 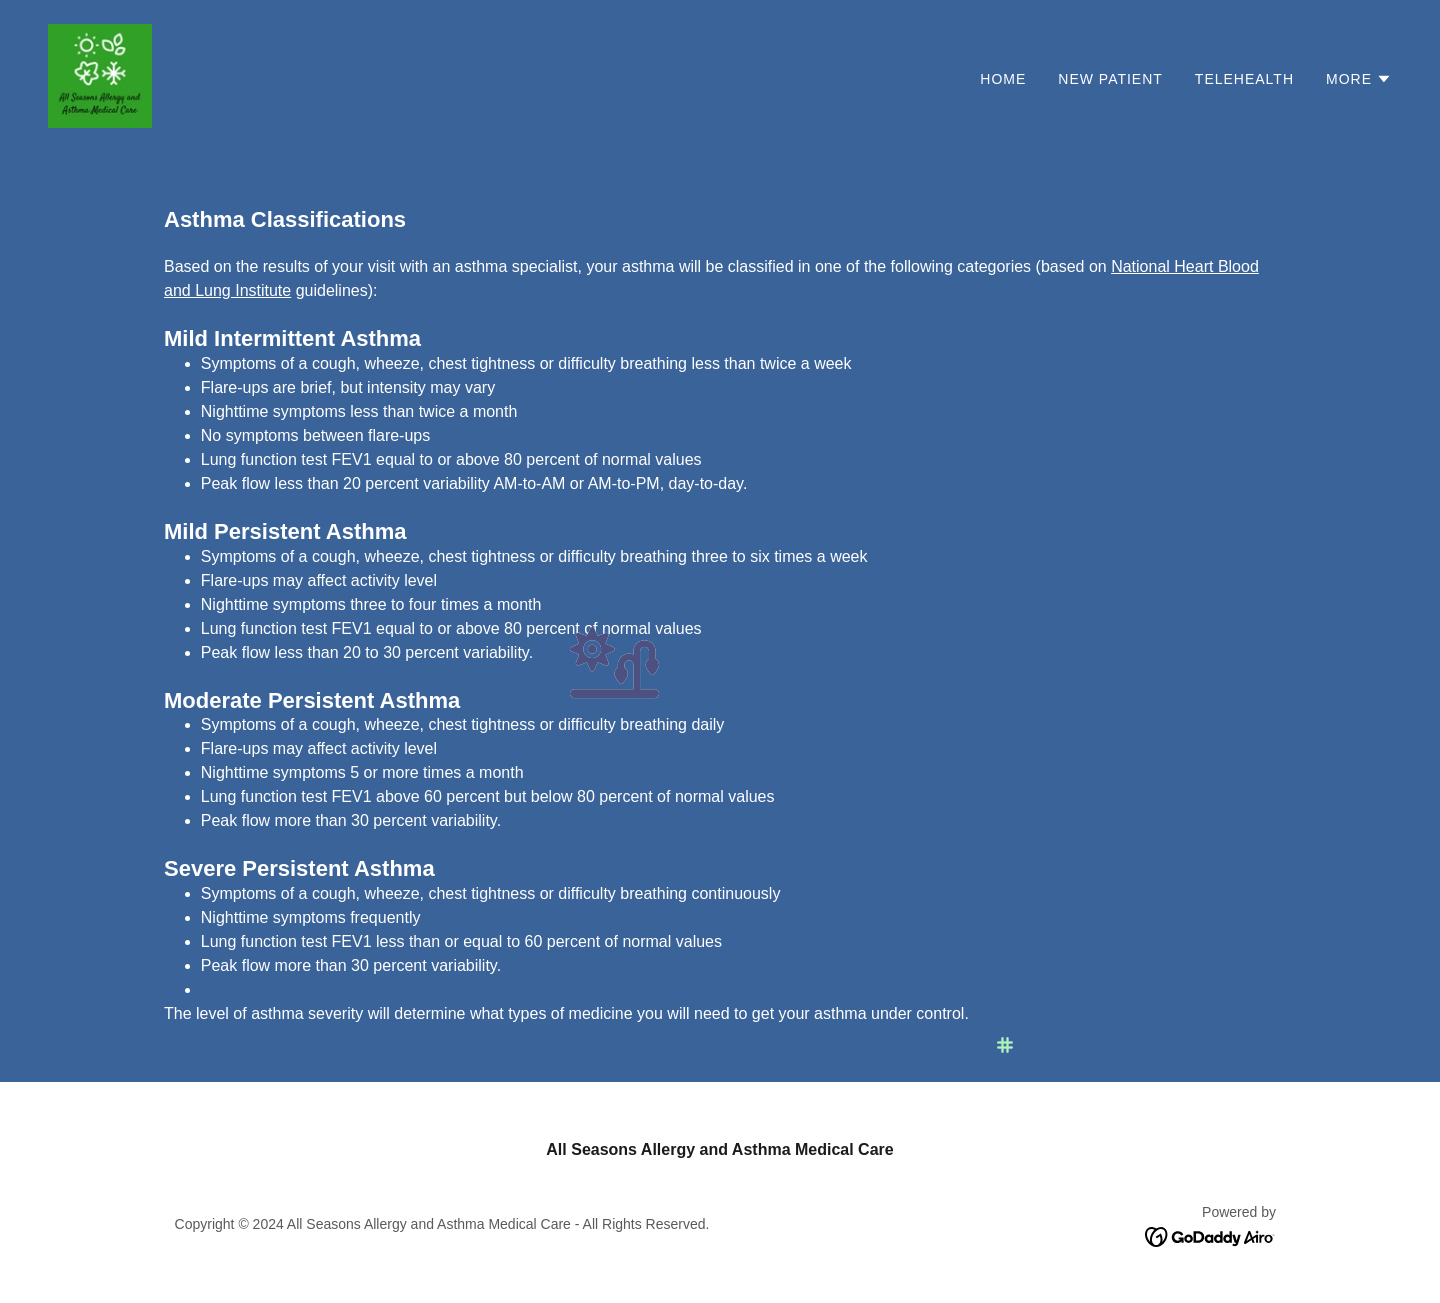 I want to click on indicates drought or dry weather conditions, so click(x=614, y=662).